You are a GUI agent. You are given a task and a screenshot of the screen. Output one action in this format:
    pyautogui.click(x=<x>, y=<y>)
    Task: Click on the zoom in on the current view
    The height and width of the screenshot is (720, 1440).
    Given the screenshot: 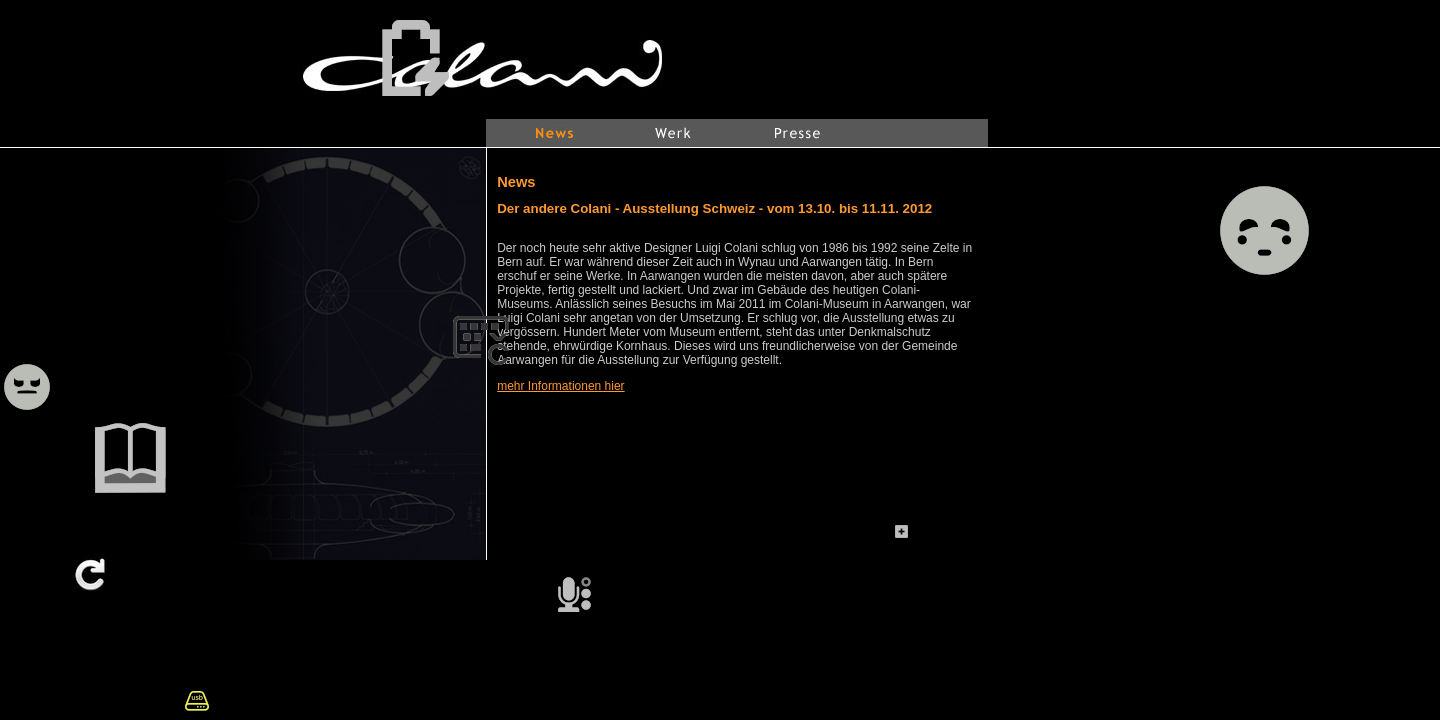 What is the action you would take?
    pyautogui.click(x=901, y=531)
    